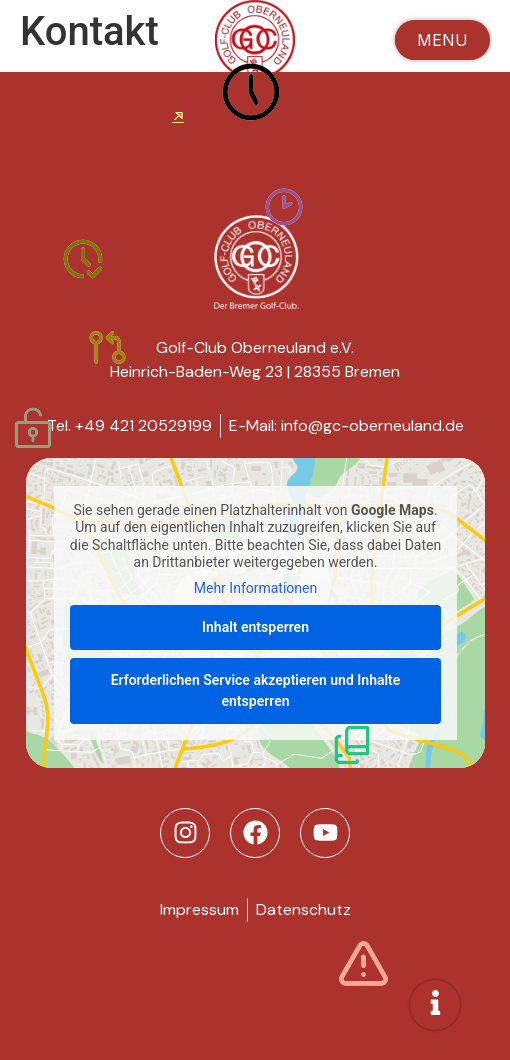 This screenshot has width=510, height=1060. I want to click on unlocked or unsecured state, so click(33, 430).